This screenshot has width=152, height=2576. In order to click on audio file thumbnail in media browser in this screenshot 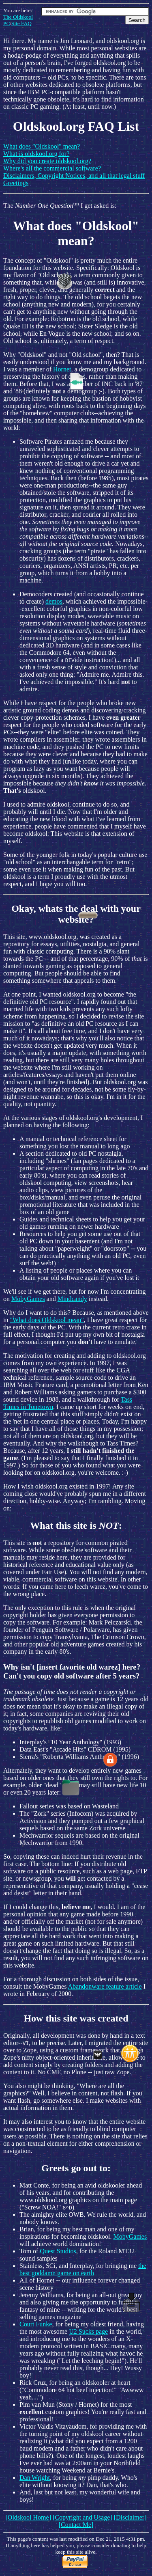, I will do `click(77, 382)`.